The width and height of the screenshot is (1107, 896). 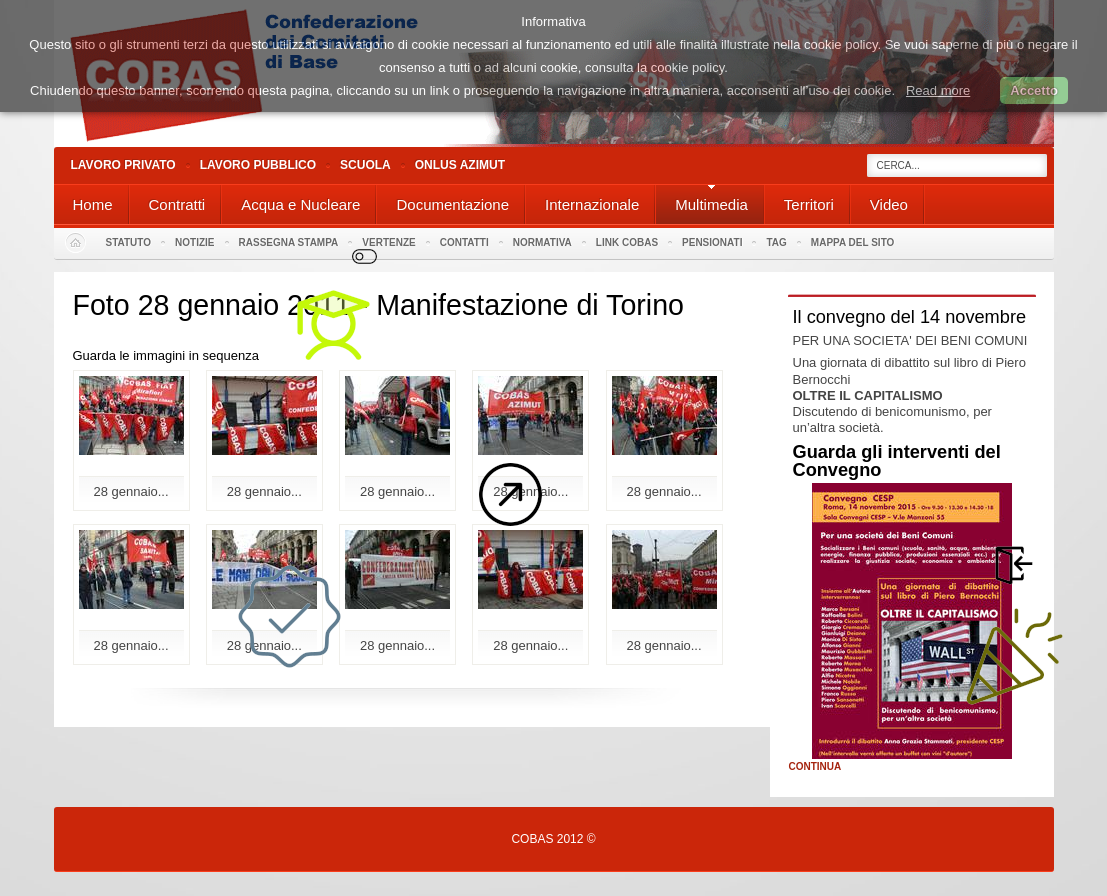 What do you see at coordinates (364, 256) in the screenshot?
I see `toggle switch in off position` at bounding box center [364, 256].